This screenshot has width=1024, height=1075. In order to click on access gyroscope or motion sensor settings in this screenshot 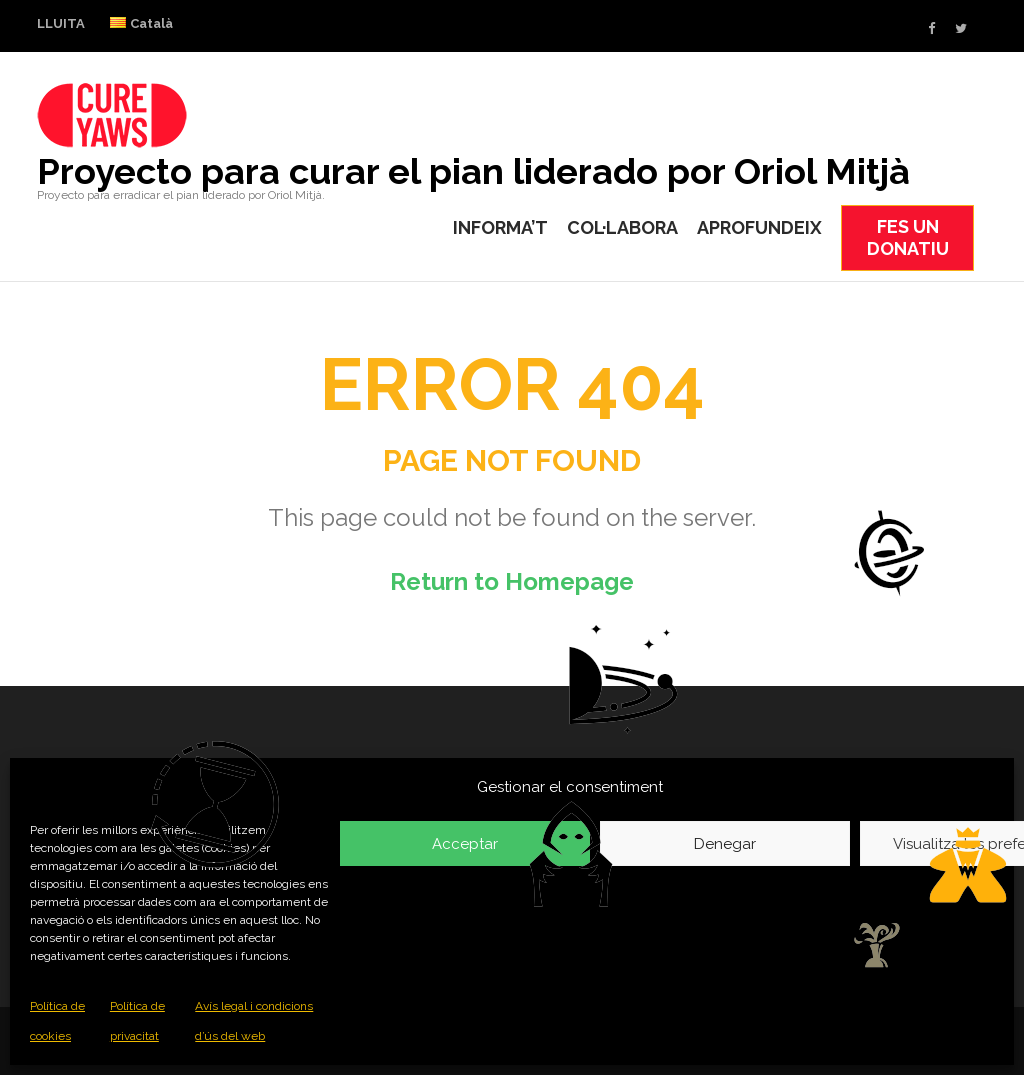, I will do `click(889, 553)`.